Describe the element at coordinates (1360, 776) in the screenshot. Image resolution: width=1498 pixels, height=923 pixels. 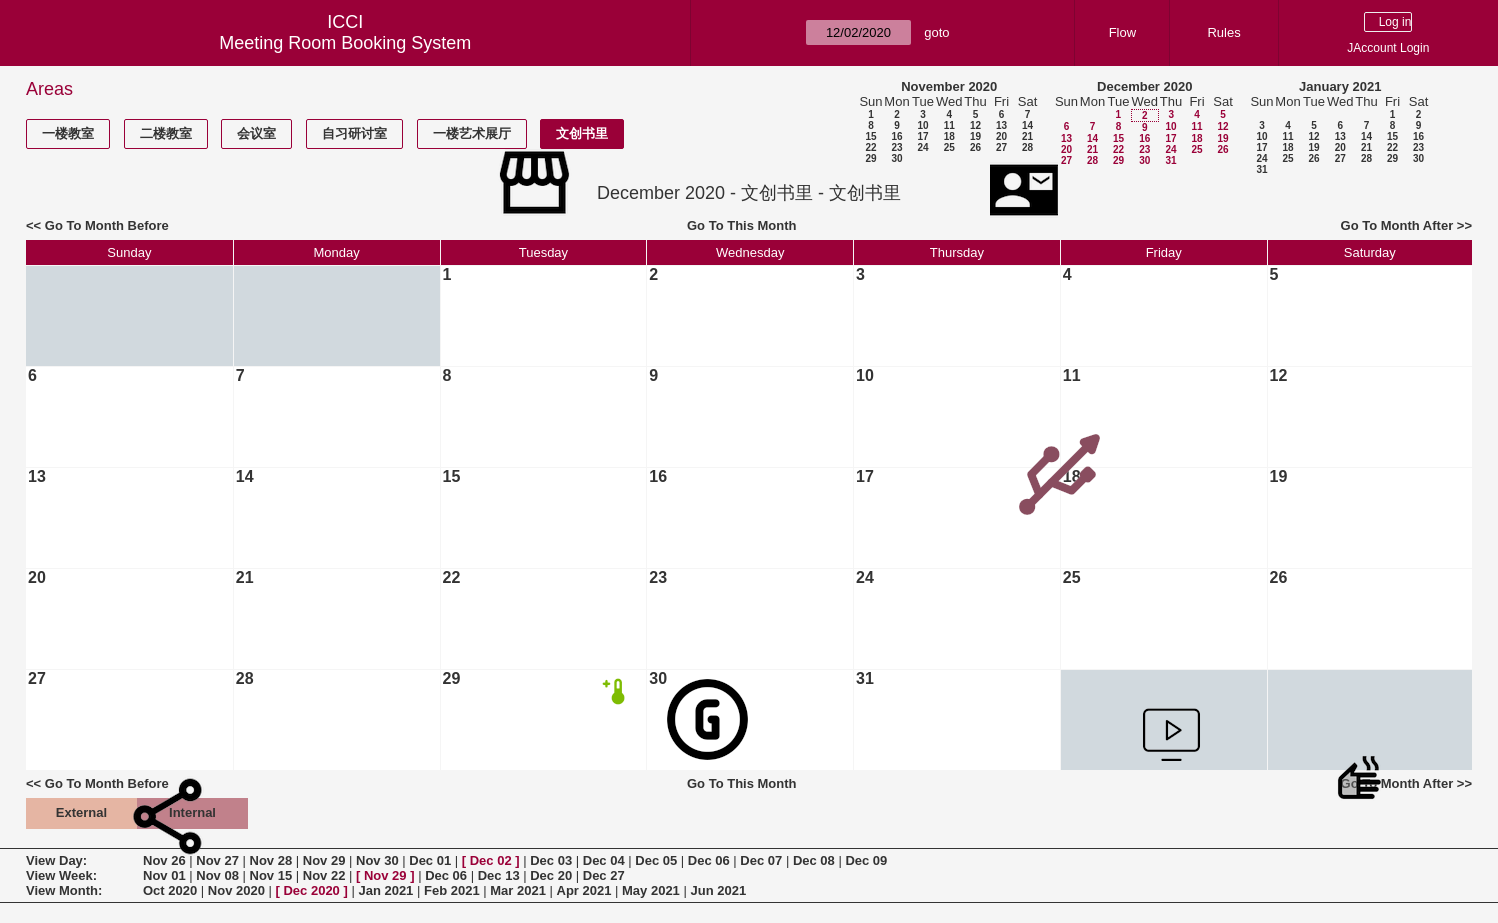
I see `hand dryer available in this location` at that location.